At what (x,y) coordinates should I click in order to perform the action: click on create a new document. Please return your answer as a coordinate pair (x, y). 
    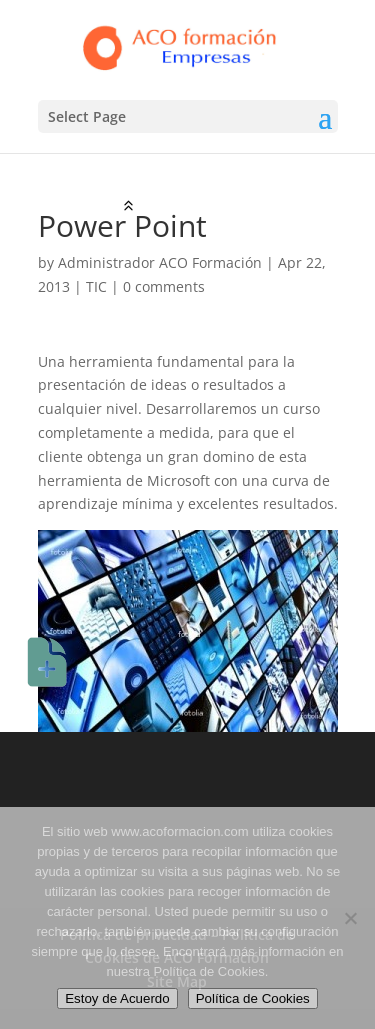
    Looking at the image, I should click on (47, 662).